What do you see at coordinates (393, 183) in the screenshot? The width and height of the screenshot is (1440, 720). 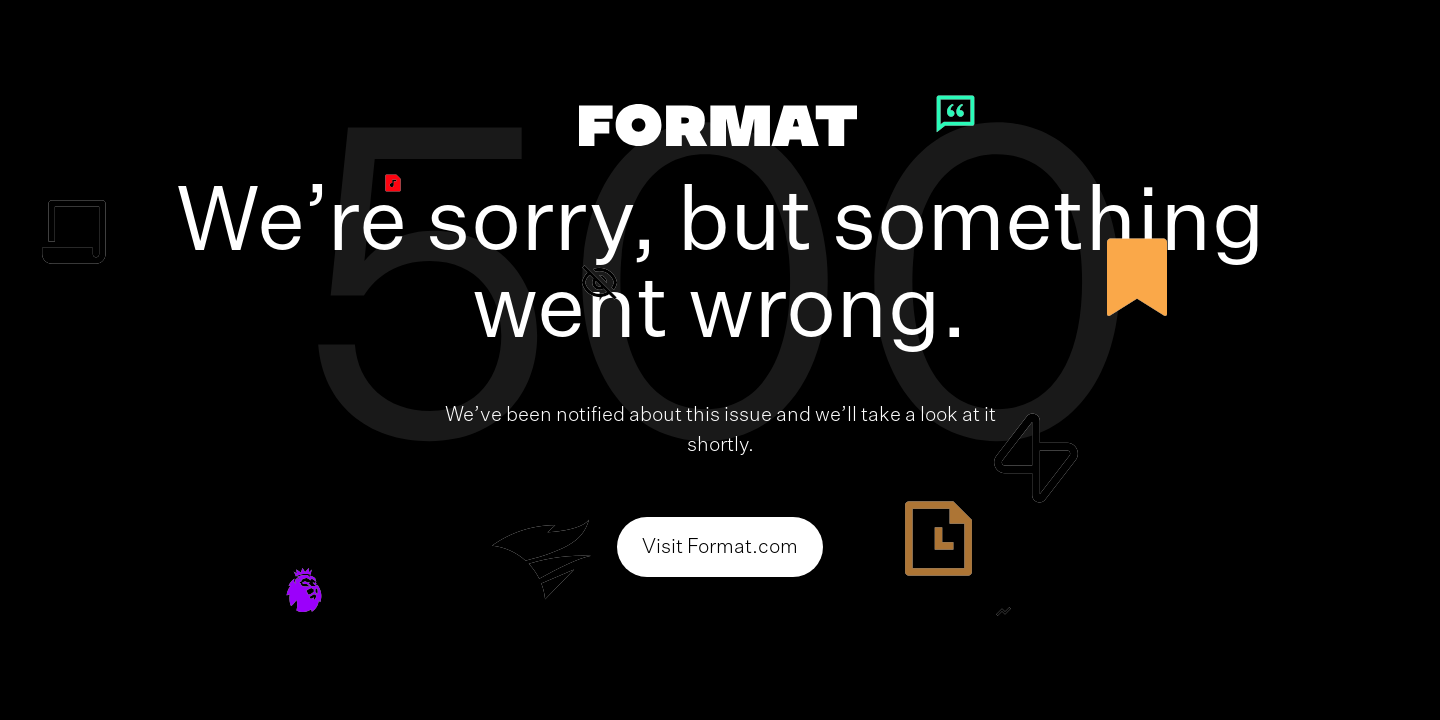 I see `open an audio or music file` at bounding box center [393, 183].